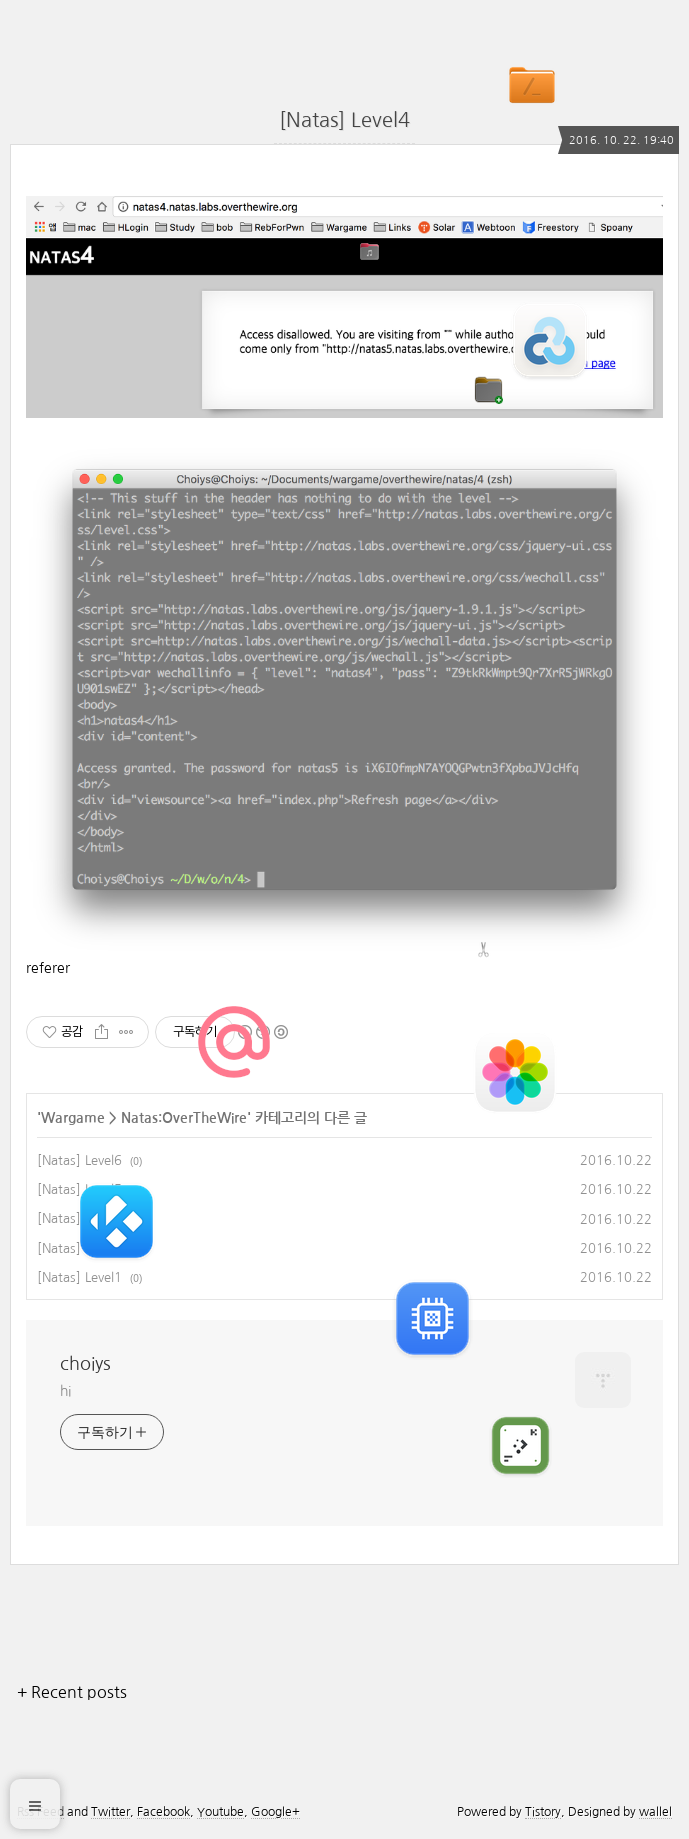 Image resolution: width=689 pixels, height=1839 pixels. I want to click on access the root directory, so click(532, 85).